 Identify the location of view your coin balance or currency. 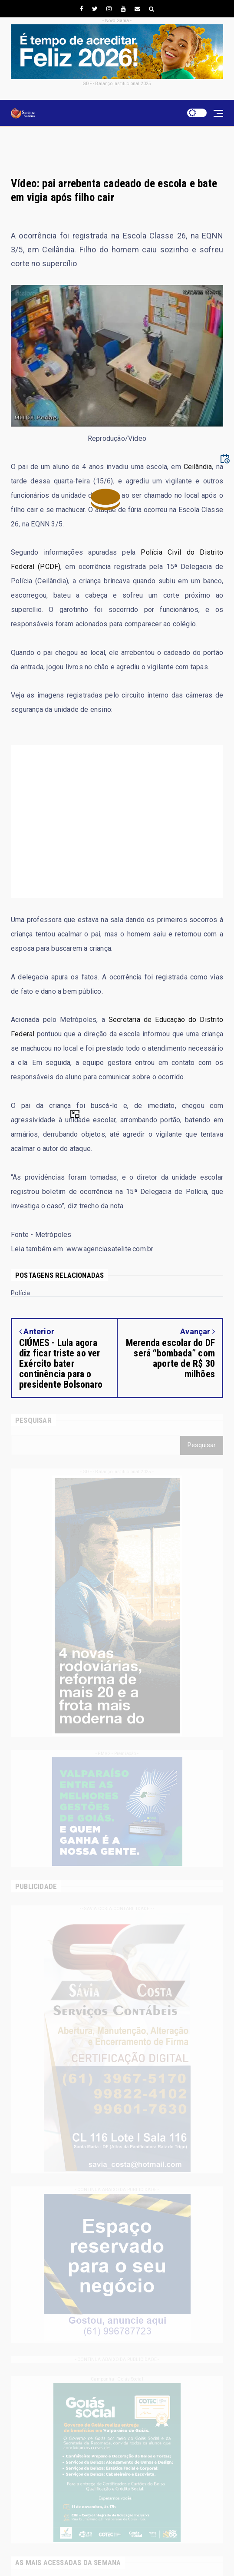
(105, 499).